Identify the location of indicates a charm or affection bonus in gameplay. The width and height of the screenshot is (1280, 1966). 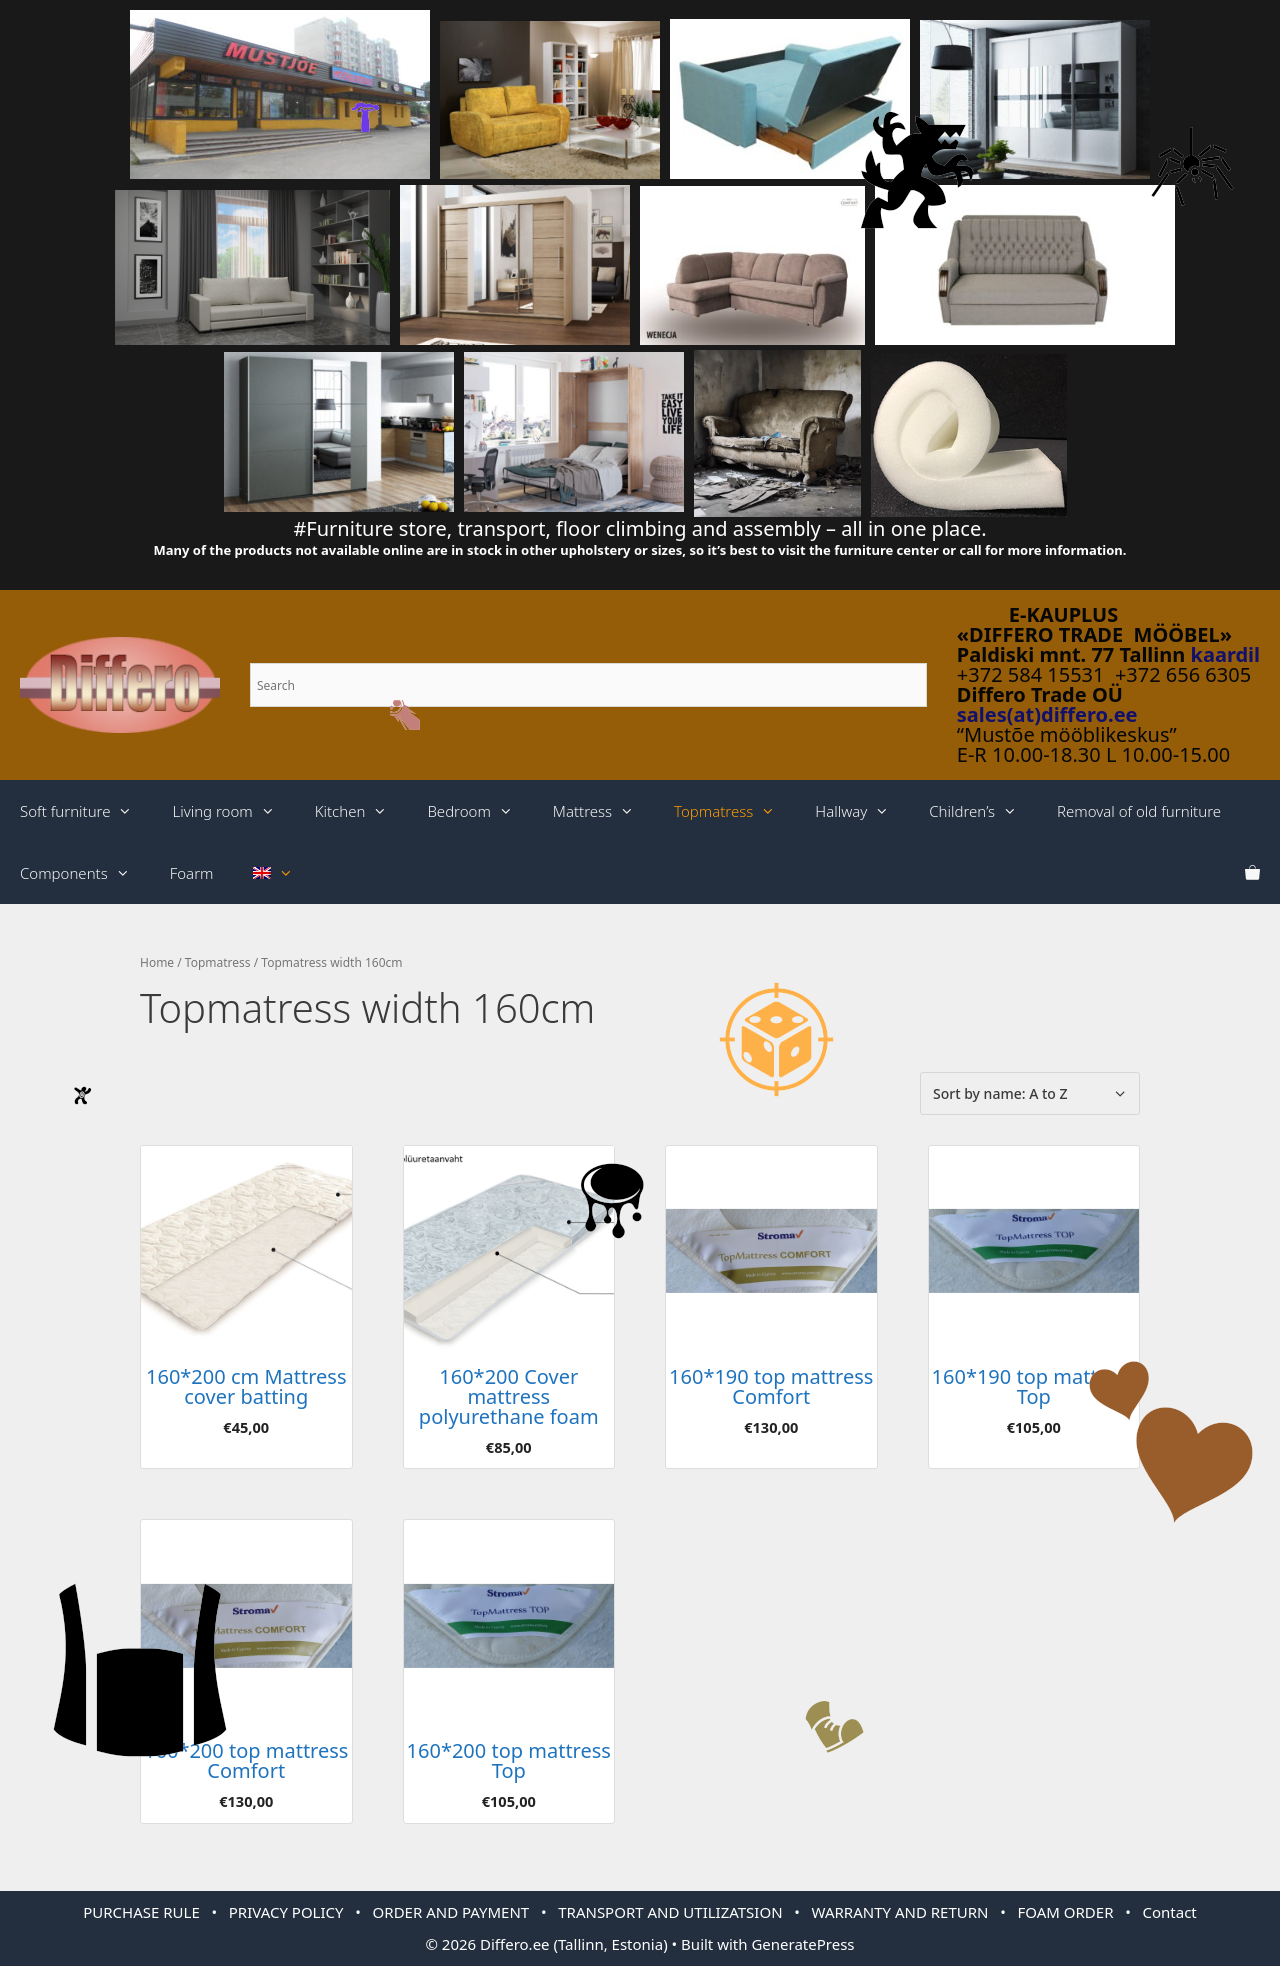
(1171, 1442).